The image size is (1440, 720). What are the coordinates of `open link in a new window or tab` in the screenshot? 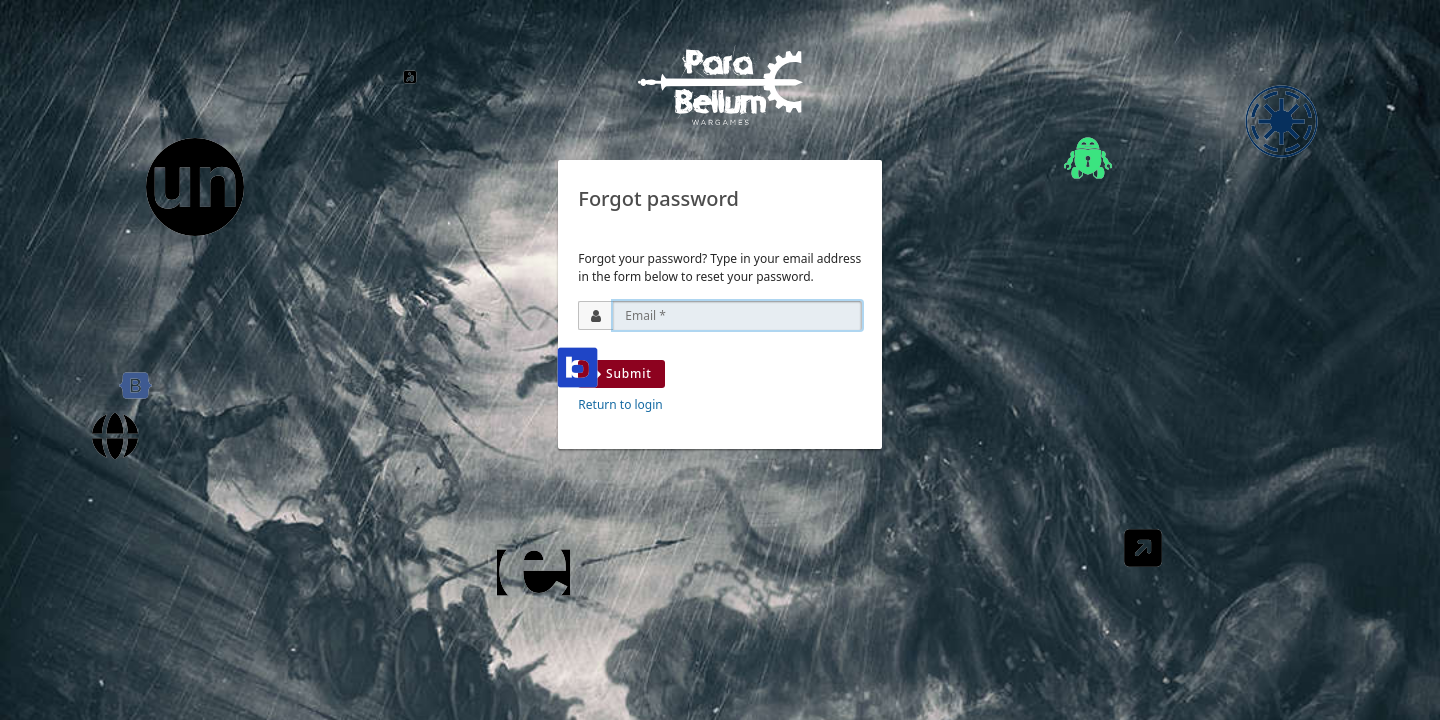 It's located at (1143, 548).